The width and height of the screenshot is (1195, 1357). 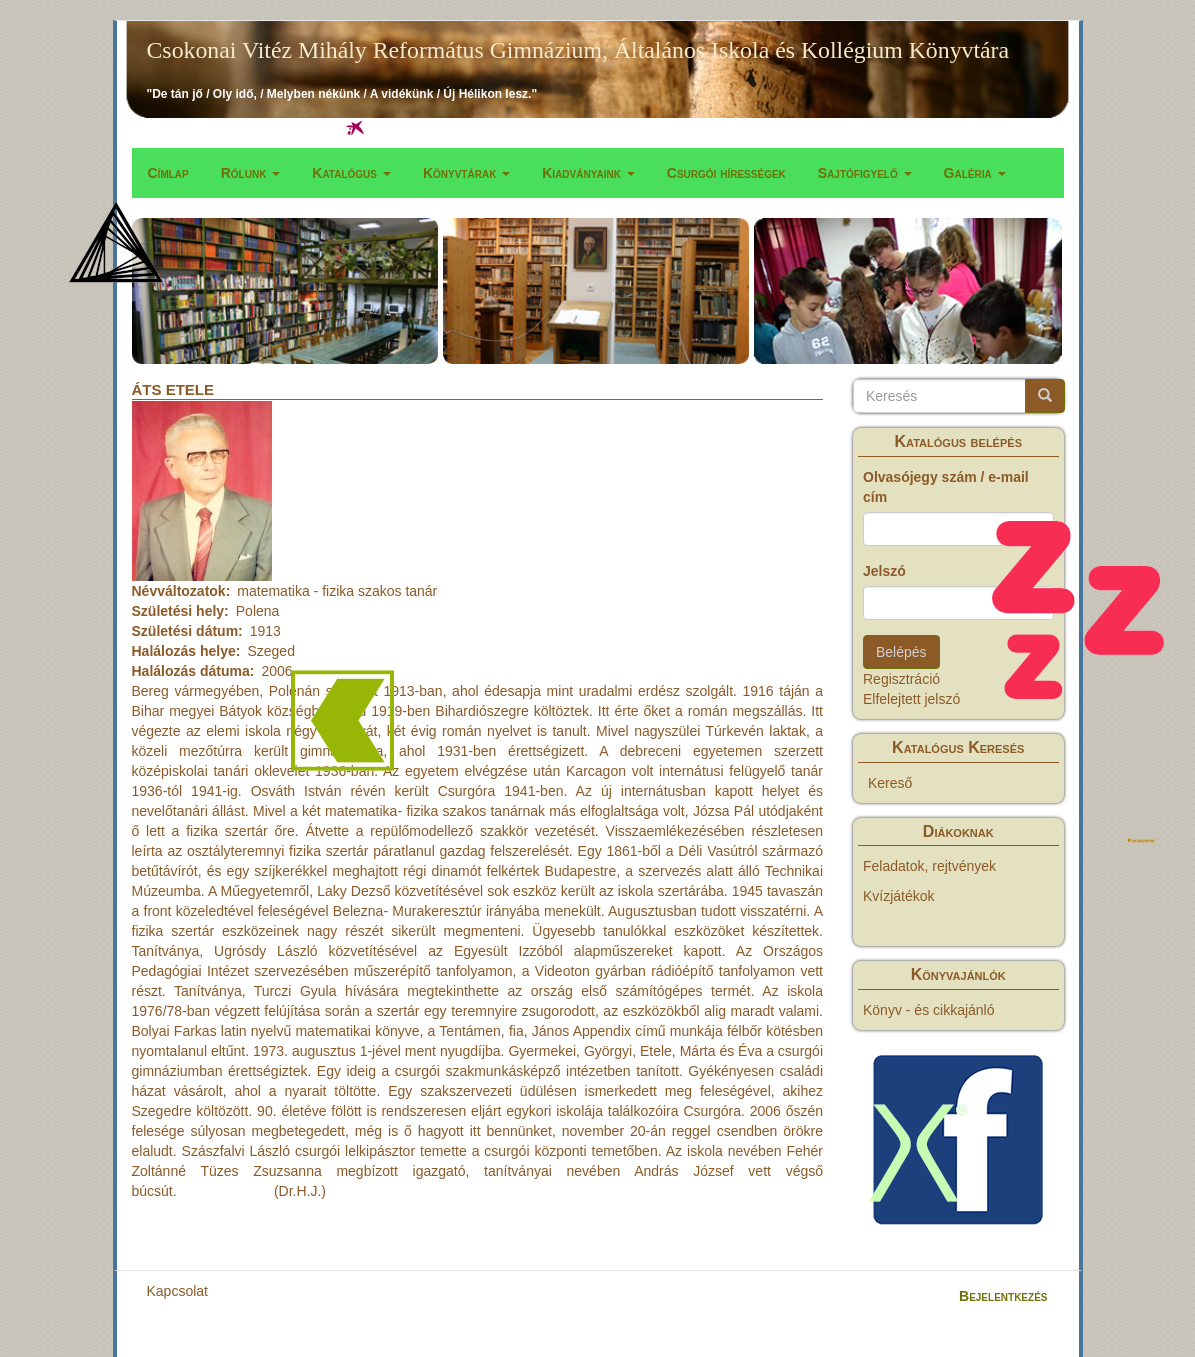 I want to click on open the CaixaBank mobile banking app, so click(x=355, y=128).